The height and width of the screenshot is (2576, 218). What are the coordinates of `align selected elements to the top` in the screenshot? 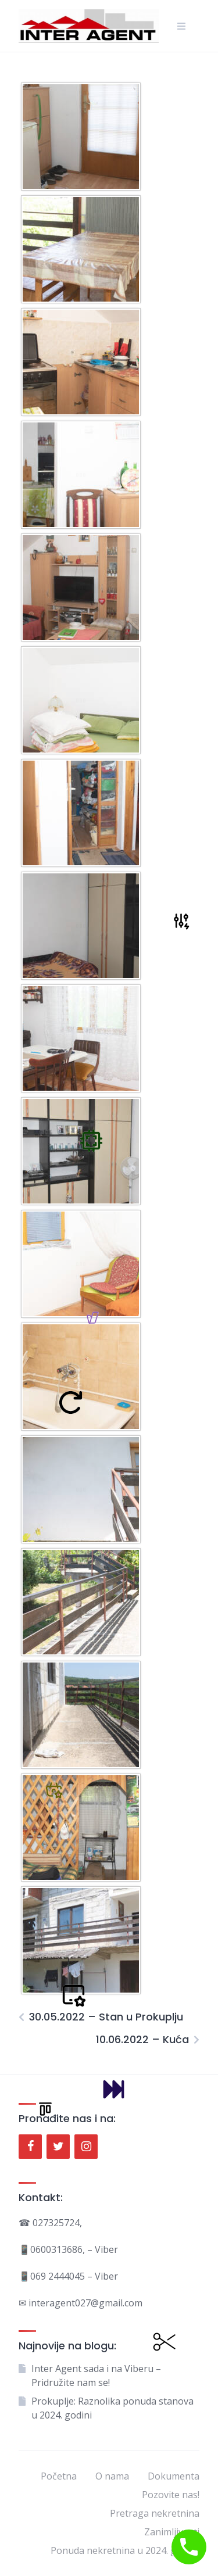 It's located at (45, 2109).